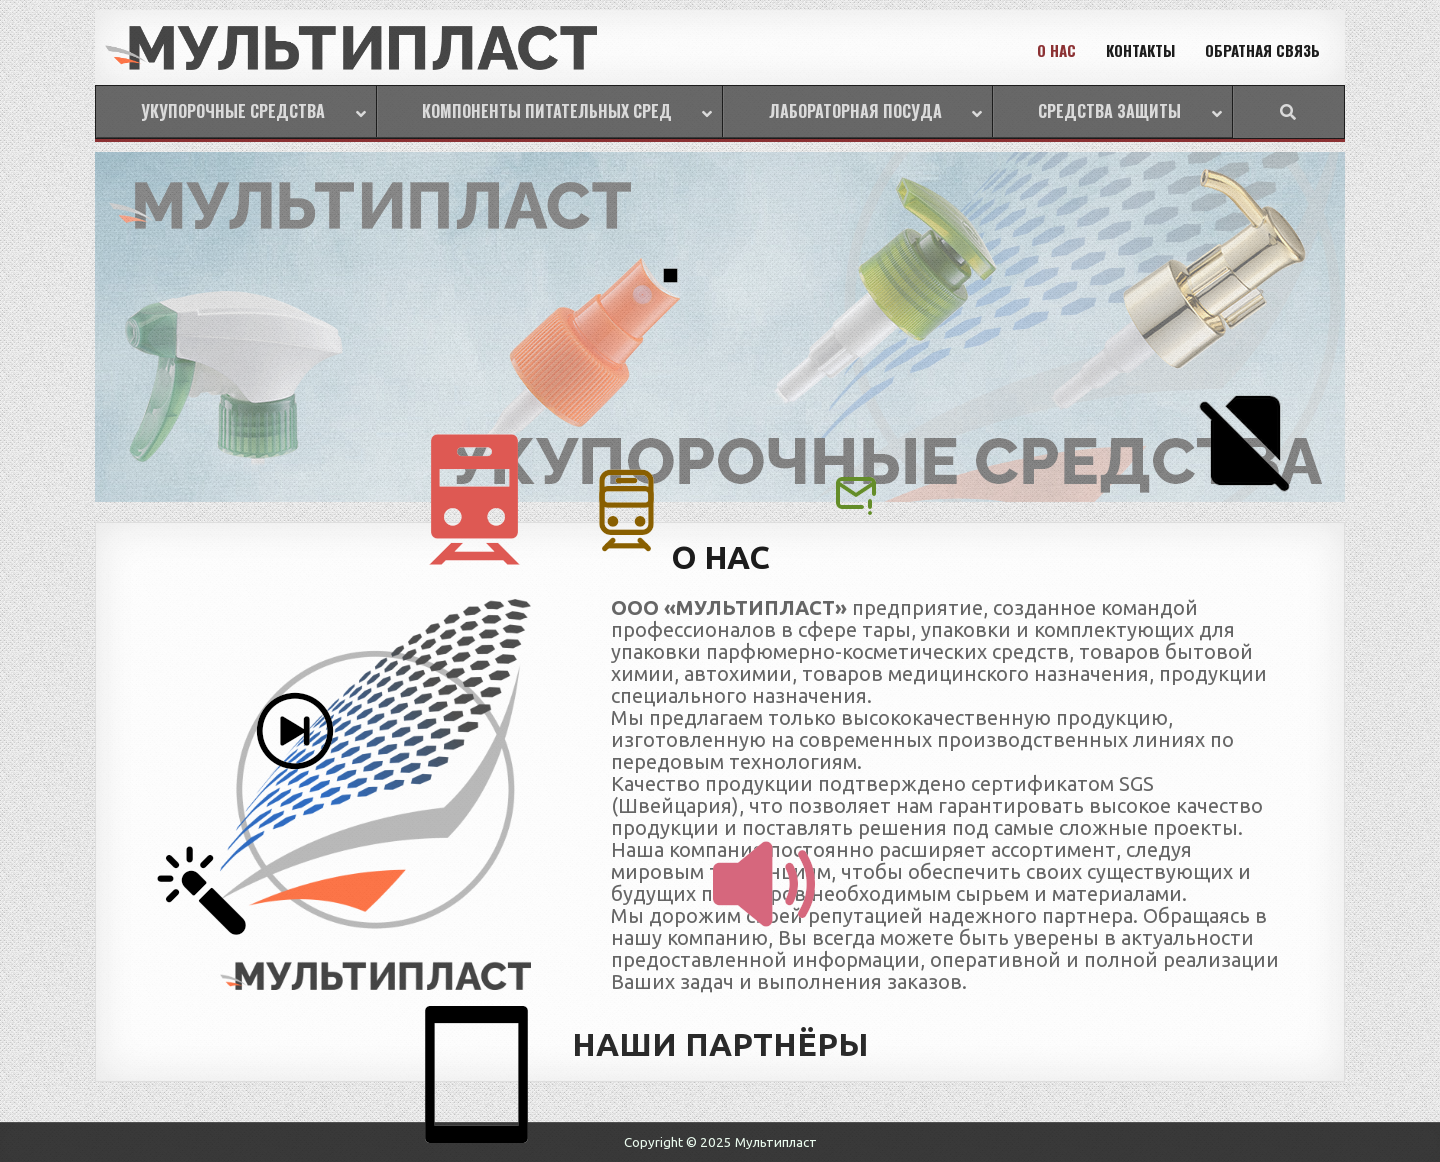 The image size is (1440, 1162). I want to click on stop media playback, so click(670, 275).